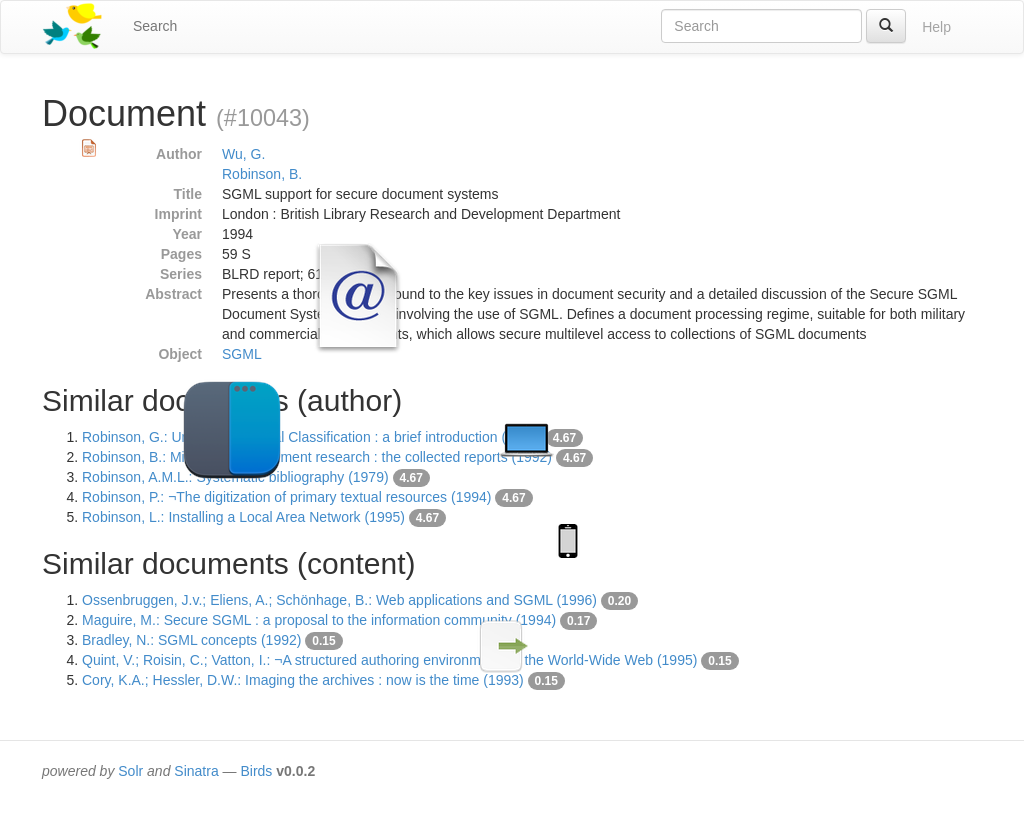 The image size is (1024, 820). What do you see at coordinates (358, 298) in the screenshot?
I see `access your saved web bookmarks` at bounding box center [358, 298].